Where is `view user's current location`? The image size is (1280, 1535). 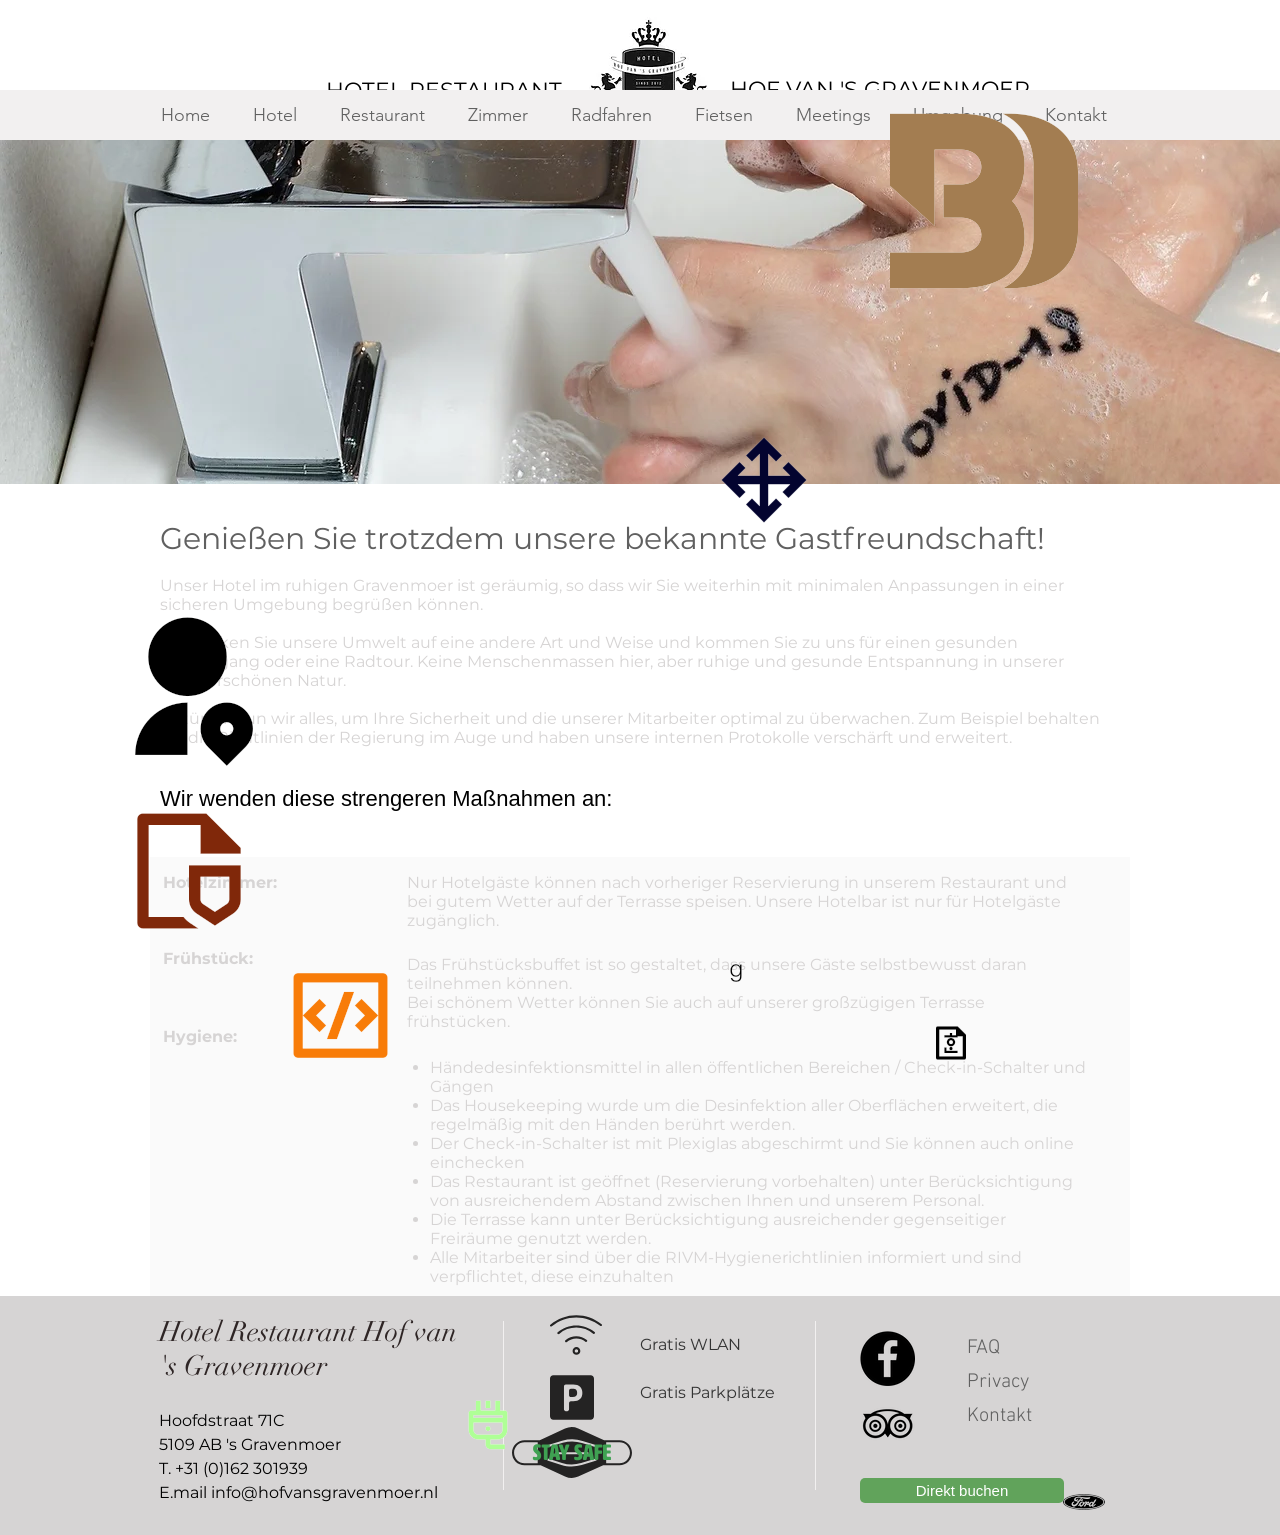 view user's current location is located at coordinates (187, 689).